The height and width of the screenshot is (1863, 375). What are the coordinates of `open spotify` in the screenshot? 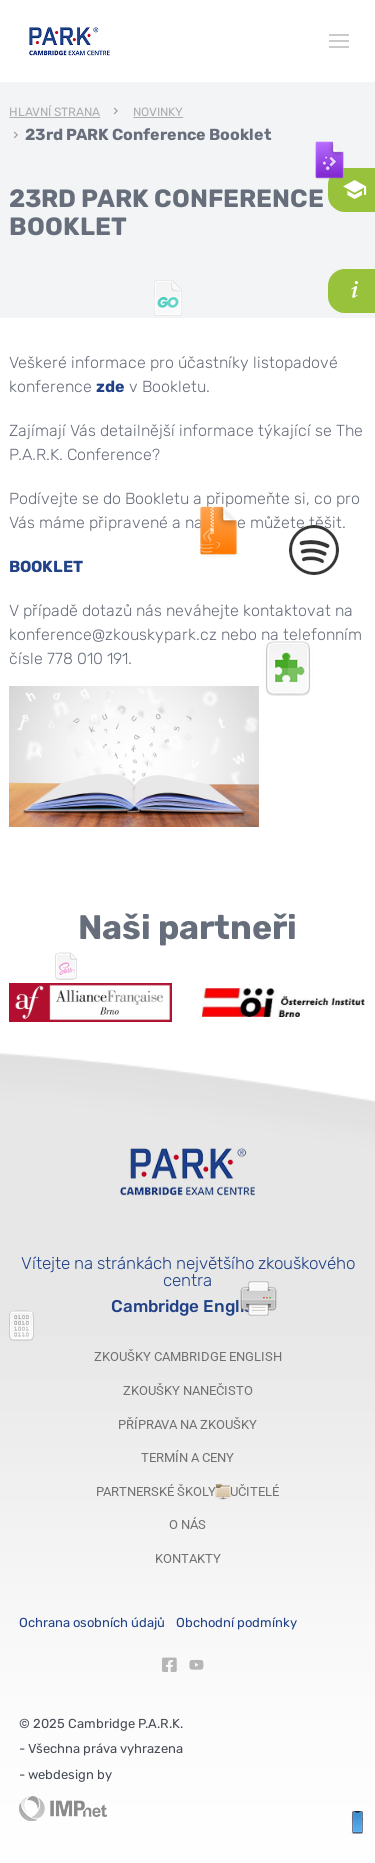 It's located at (314, 550).